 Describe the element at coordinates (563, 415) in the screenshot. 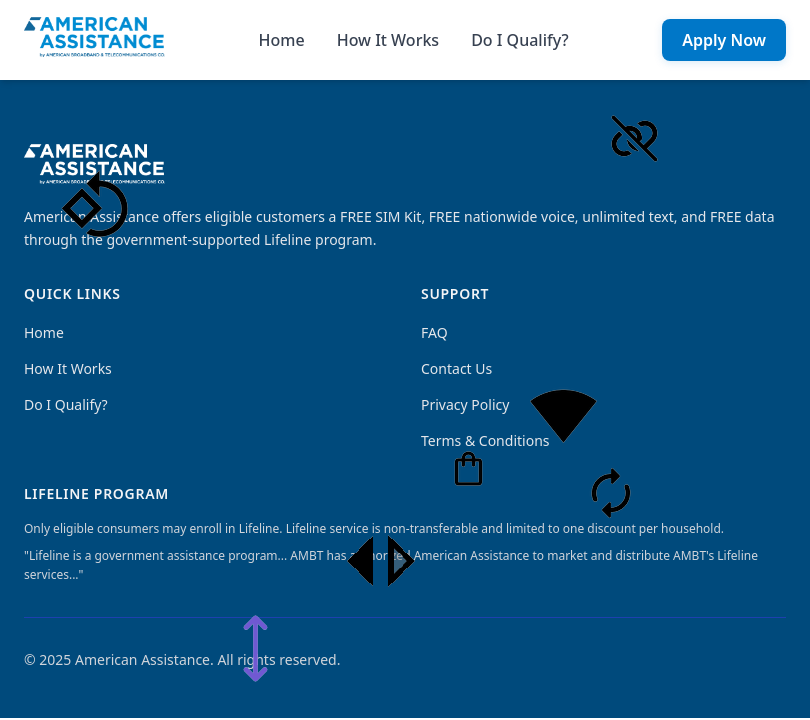

I see `indicates full wifi signal strength` at that location.